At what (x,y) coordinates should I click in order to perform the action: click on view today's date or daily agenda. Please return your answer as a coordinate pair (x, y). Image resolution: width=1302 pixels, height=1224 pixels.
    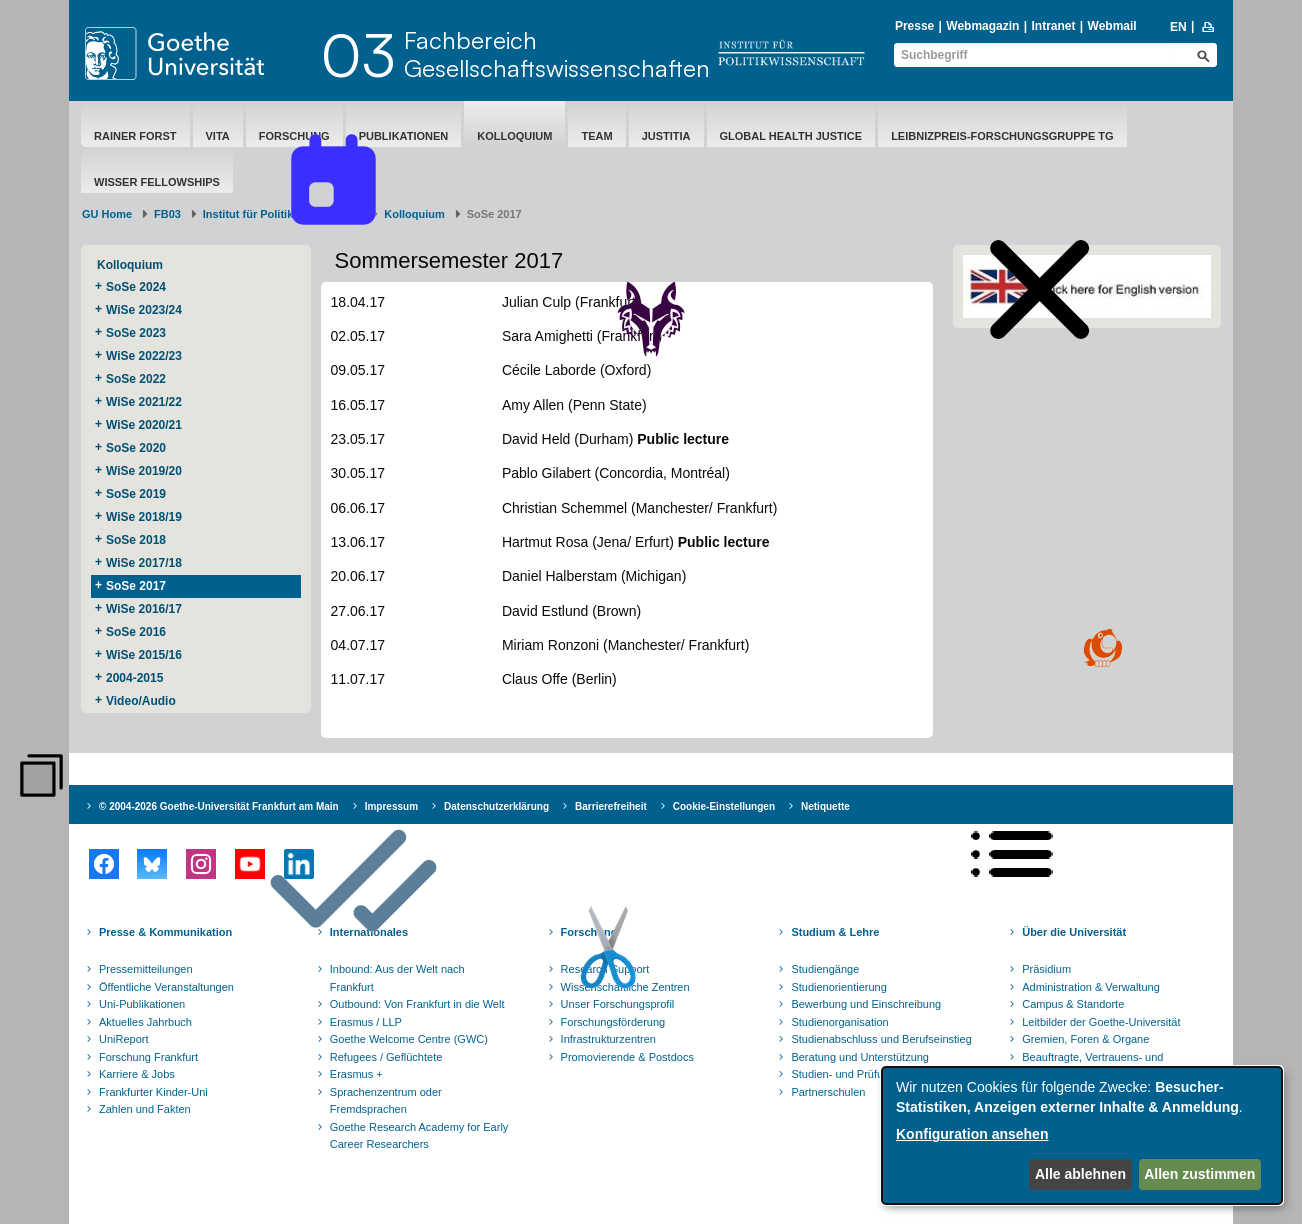
    Looking at the image, I should click on (333, 182).